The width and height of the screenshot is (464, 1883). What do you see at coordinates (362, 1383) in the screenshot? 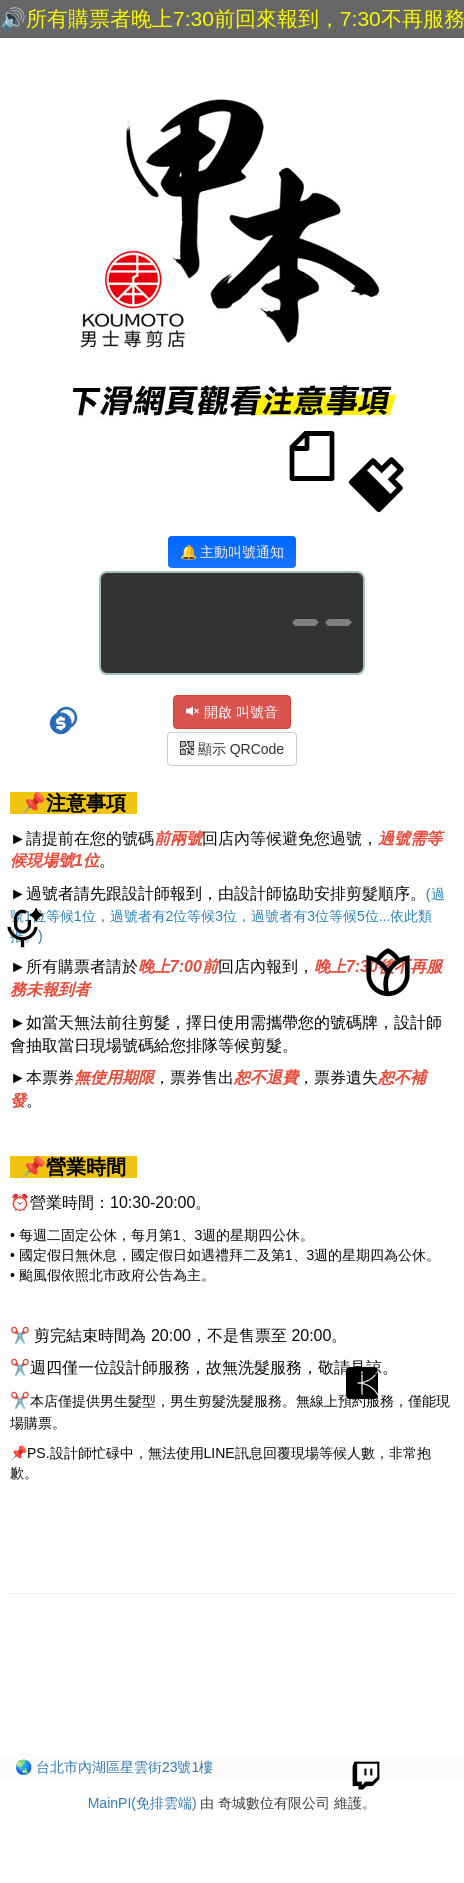
I see `kaniko container build tool logo` at bounding box center [362, 1383].